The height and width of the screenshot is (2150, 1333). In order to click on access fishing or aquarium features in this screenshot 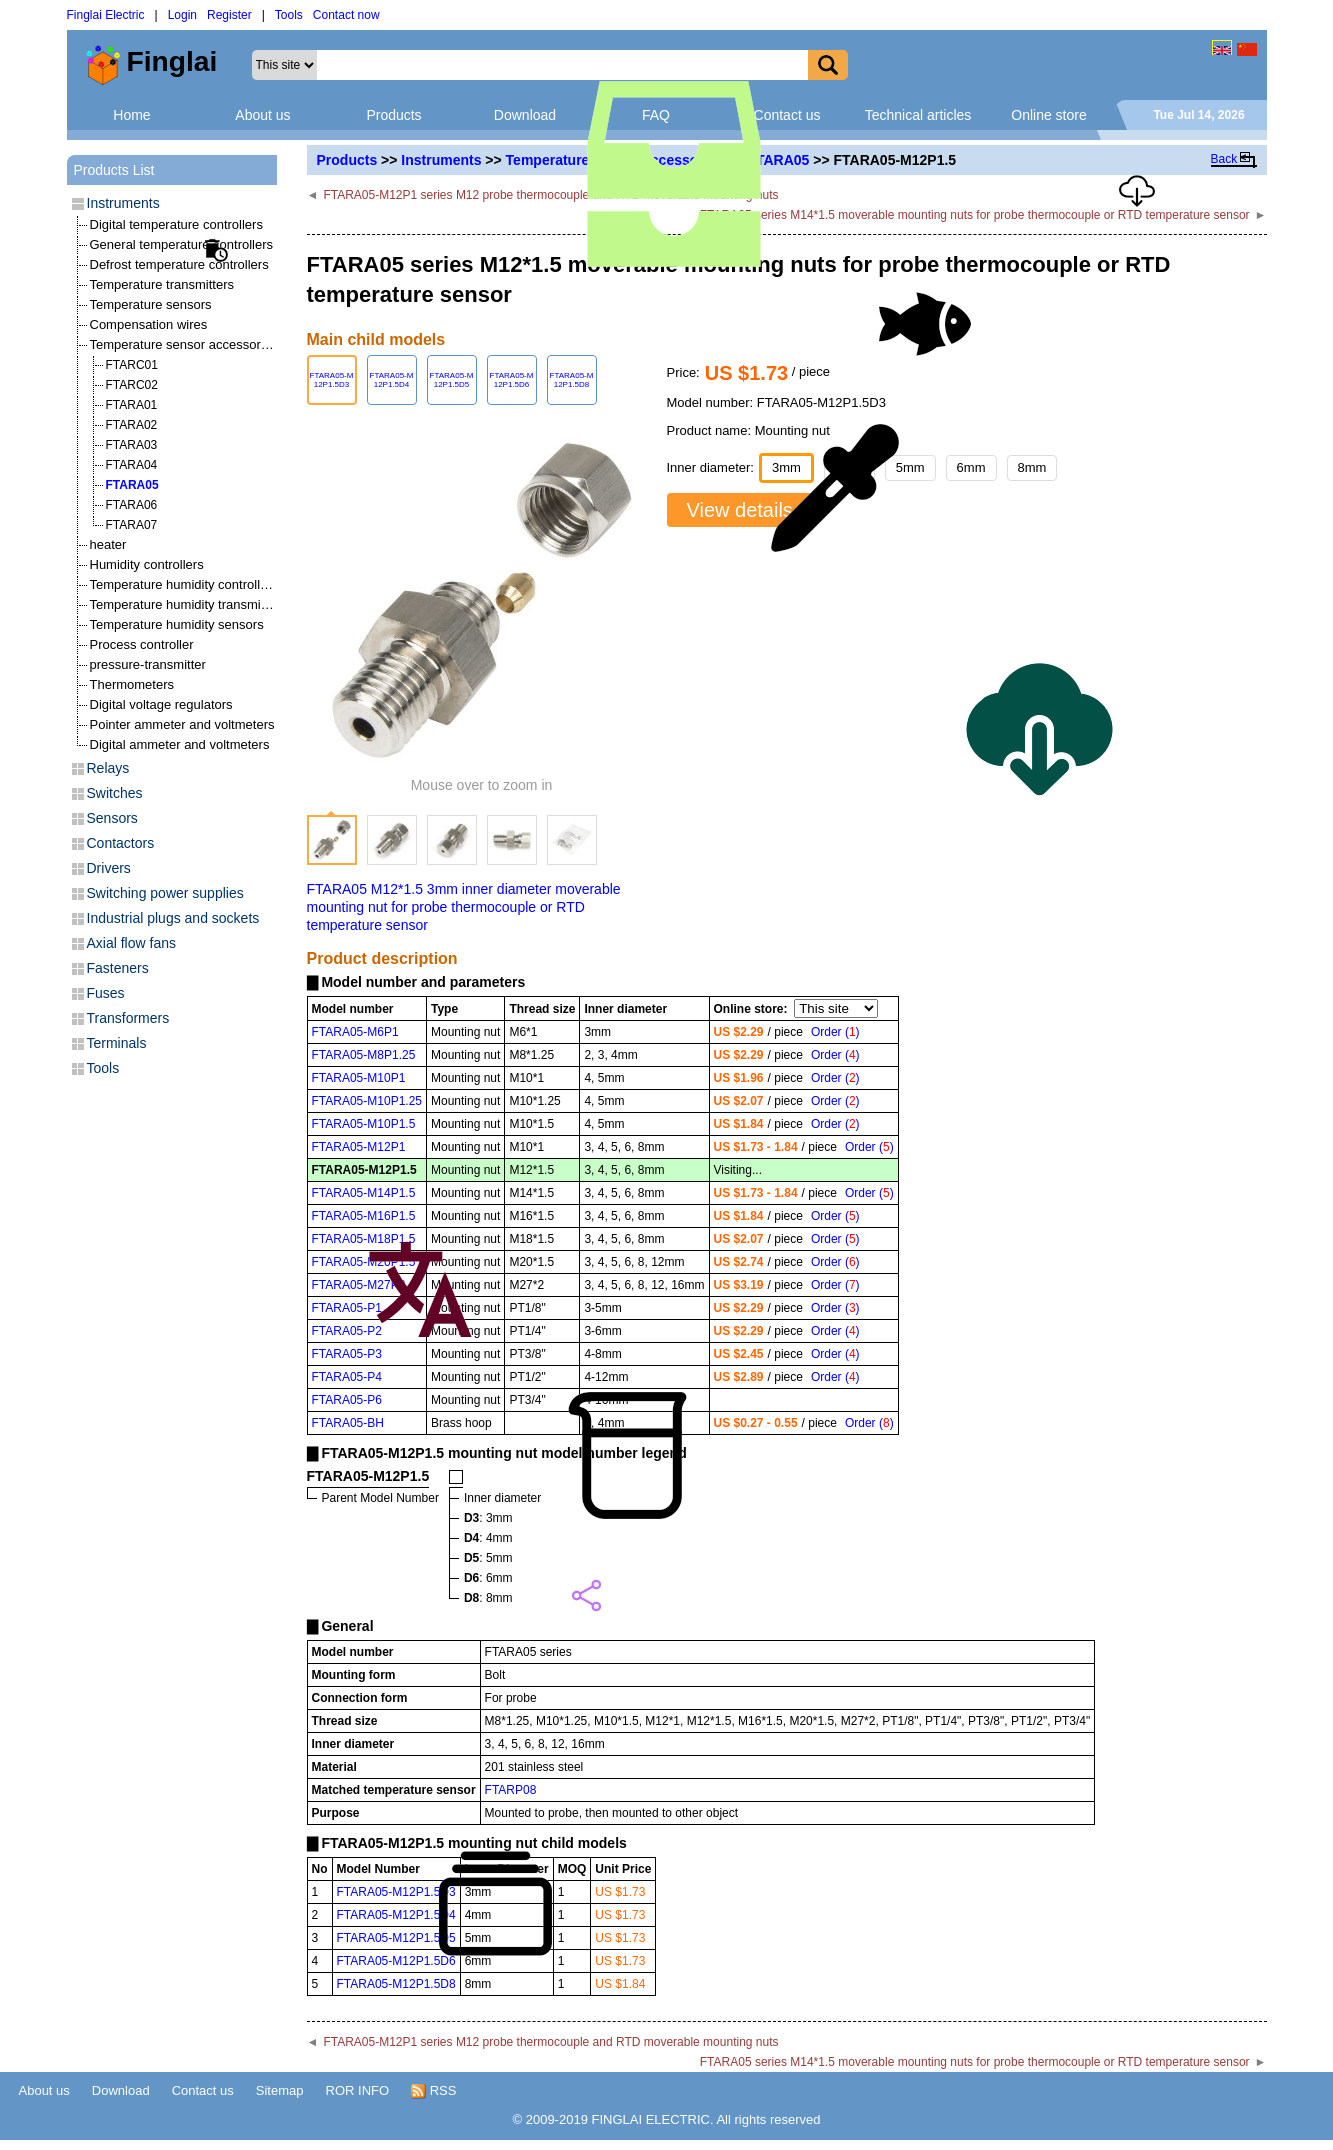, I will do `click(925, 324)`.